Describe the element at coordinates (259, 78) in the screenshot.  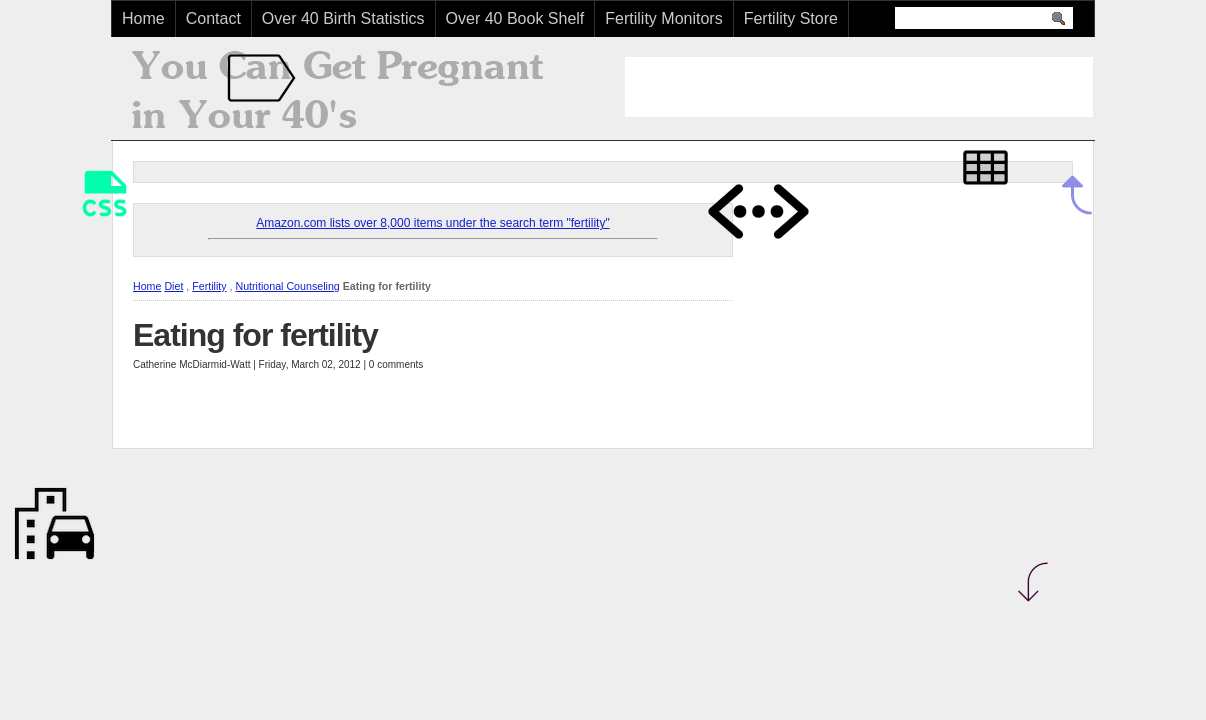
I see `add a tag or label to an item` at that location.